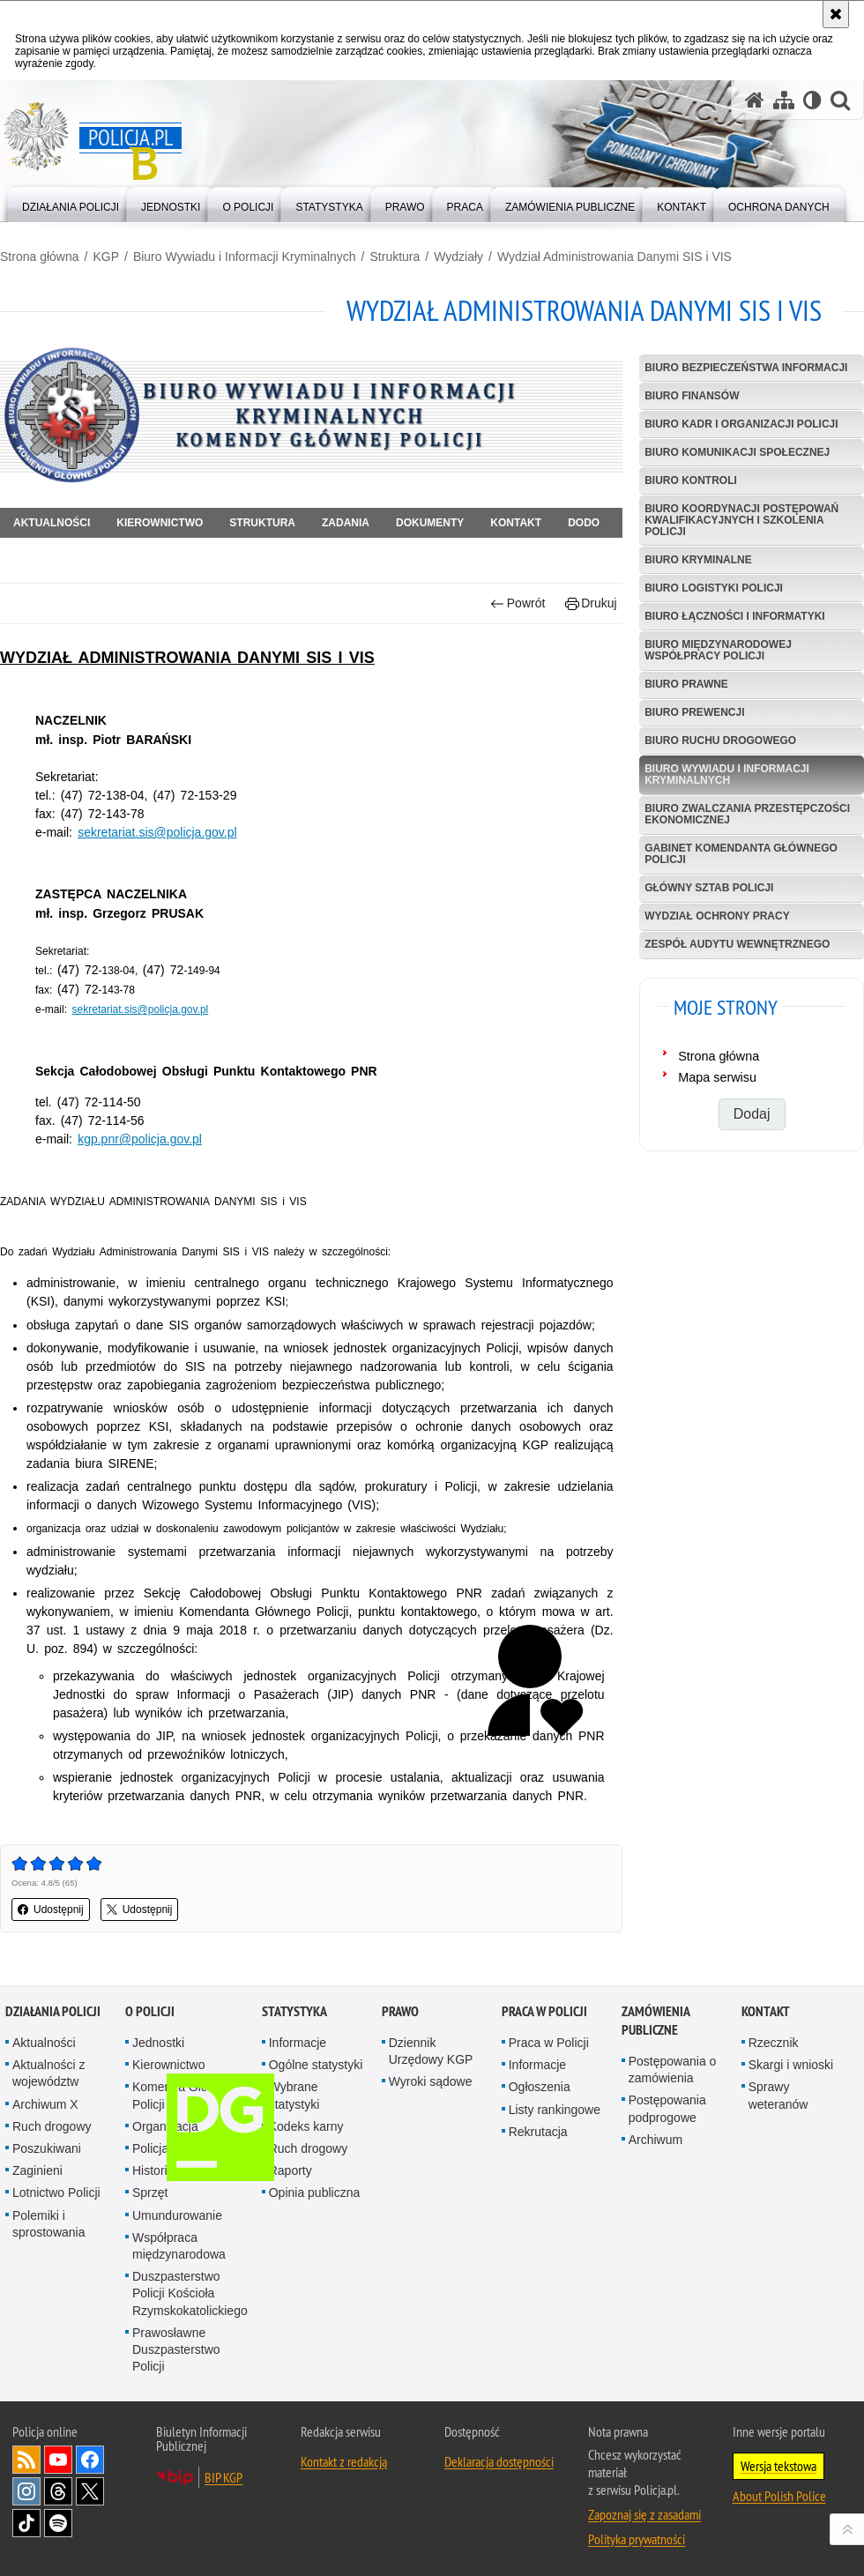 This screenshot has height=2576, width=864. Describe the element at coordinates (530, 1683) in the screenshot. I see `view favorite or loved contacts` at that location.